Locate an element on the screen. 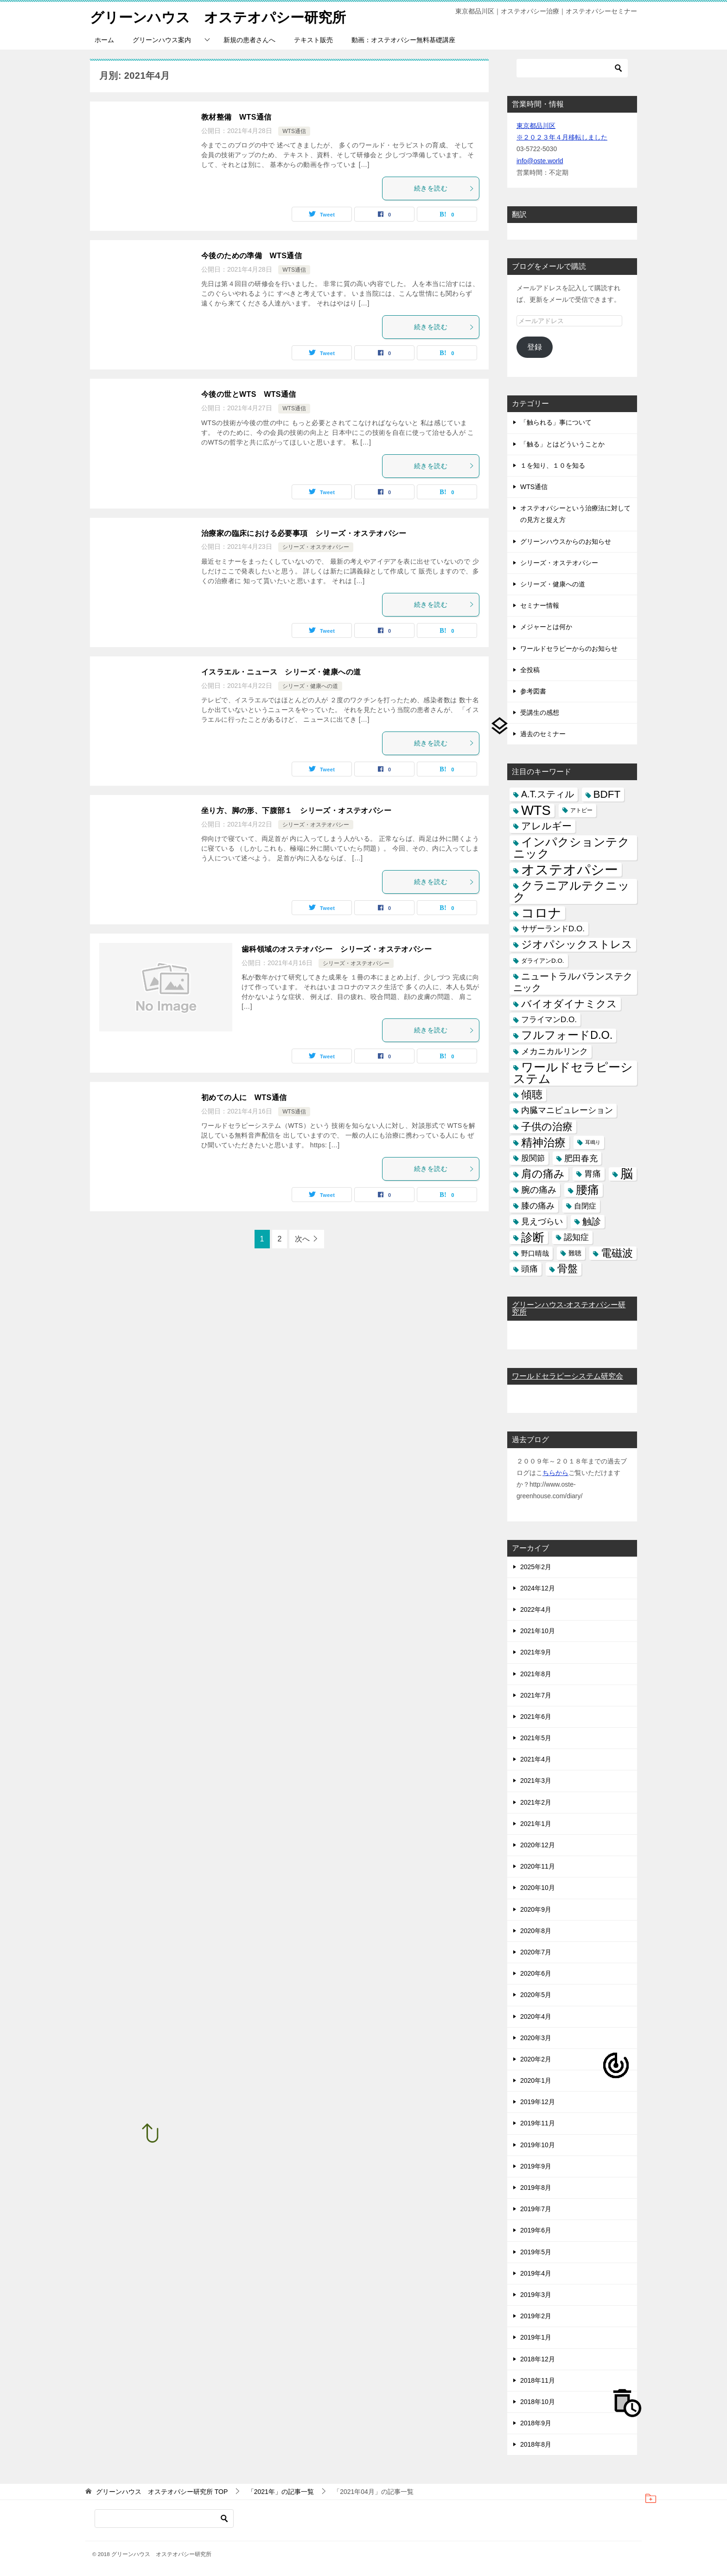 This screenshot has height=2576, width=727. toggle map layers on or off is located at coordinates (499, 726).